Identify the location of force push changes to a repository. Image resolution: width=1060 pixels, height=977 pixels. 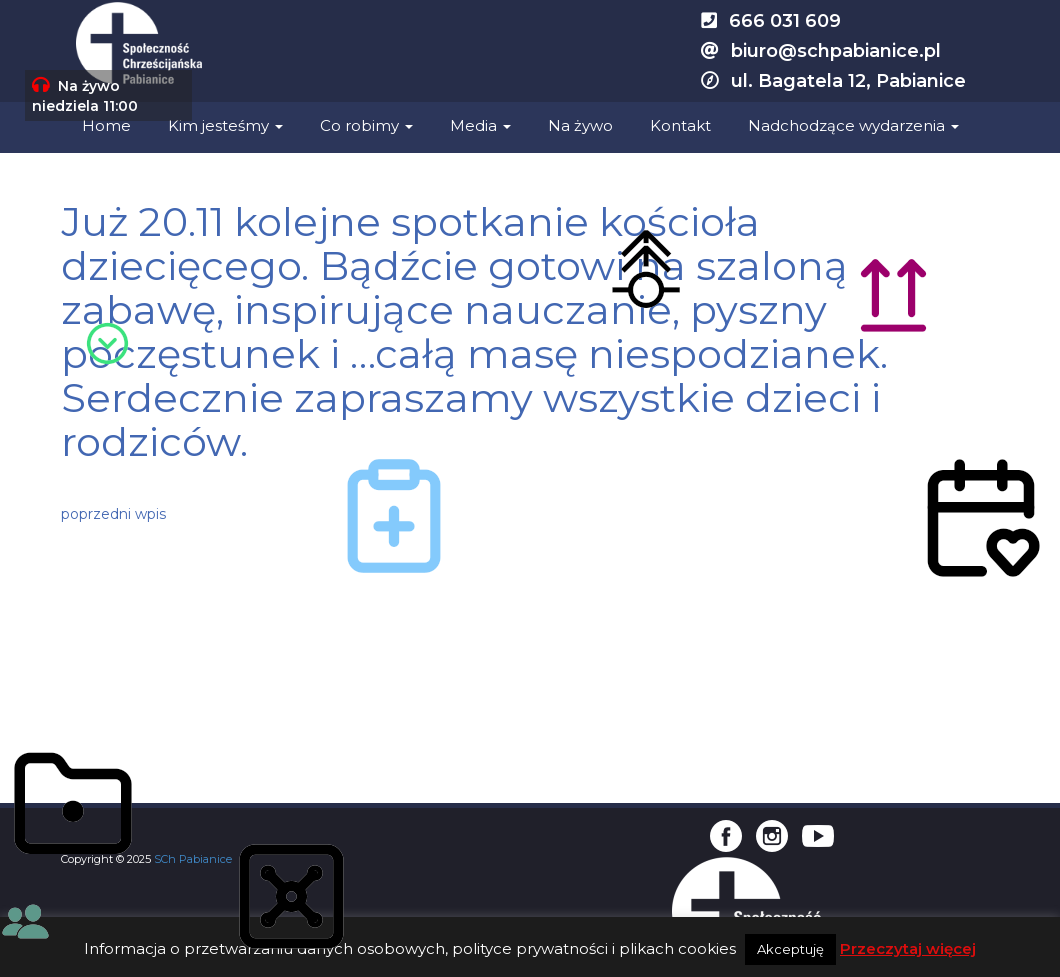
(643, 266).